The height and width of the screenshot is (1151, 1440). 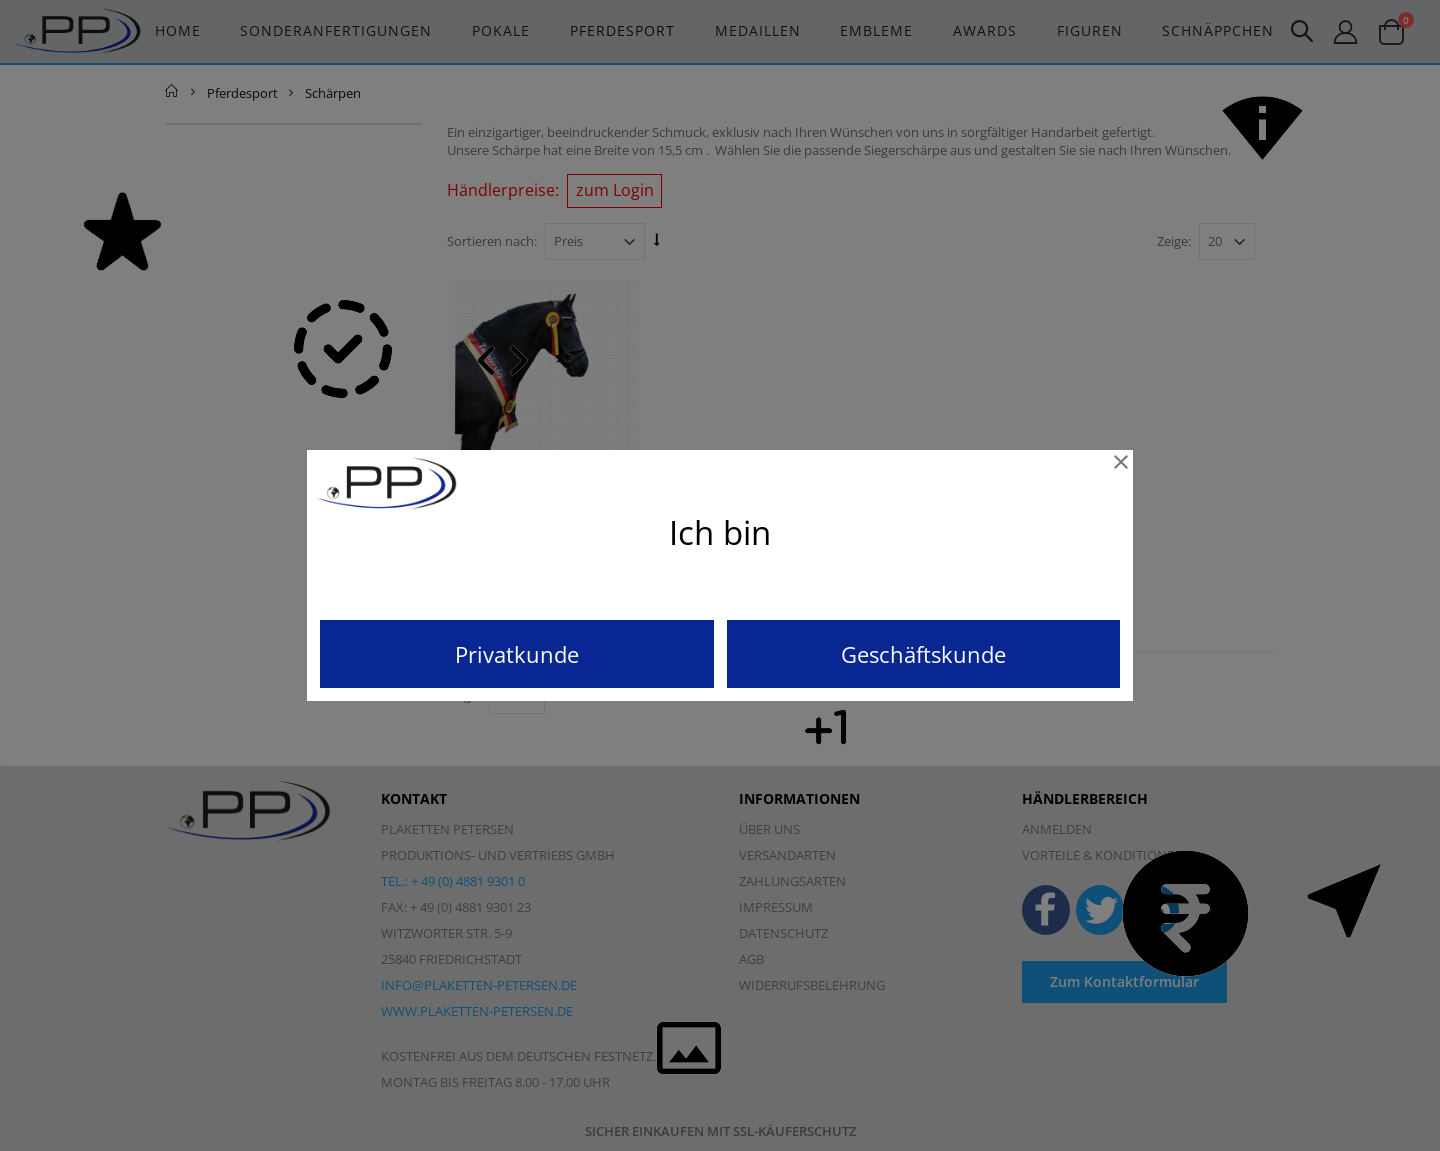 What do you see at coordinates (343, 349) in the screenshot?
I see `mark task as complete` at bounding box center [343, 349].